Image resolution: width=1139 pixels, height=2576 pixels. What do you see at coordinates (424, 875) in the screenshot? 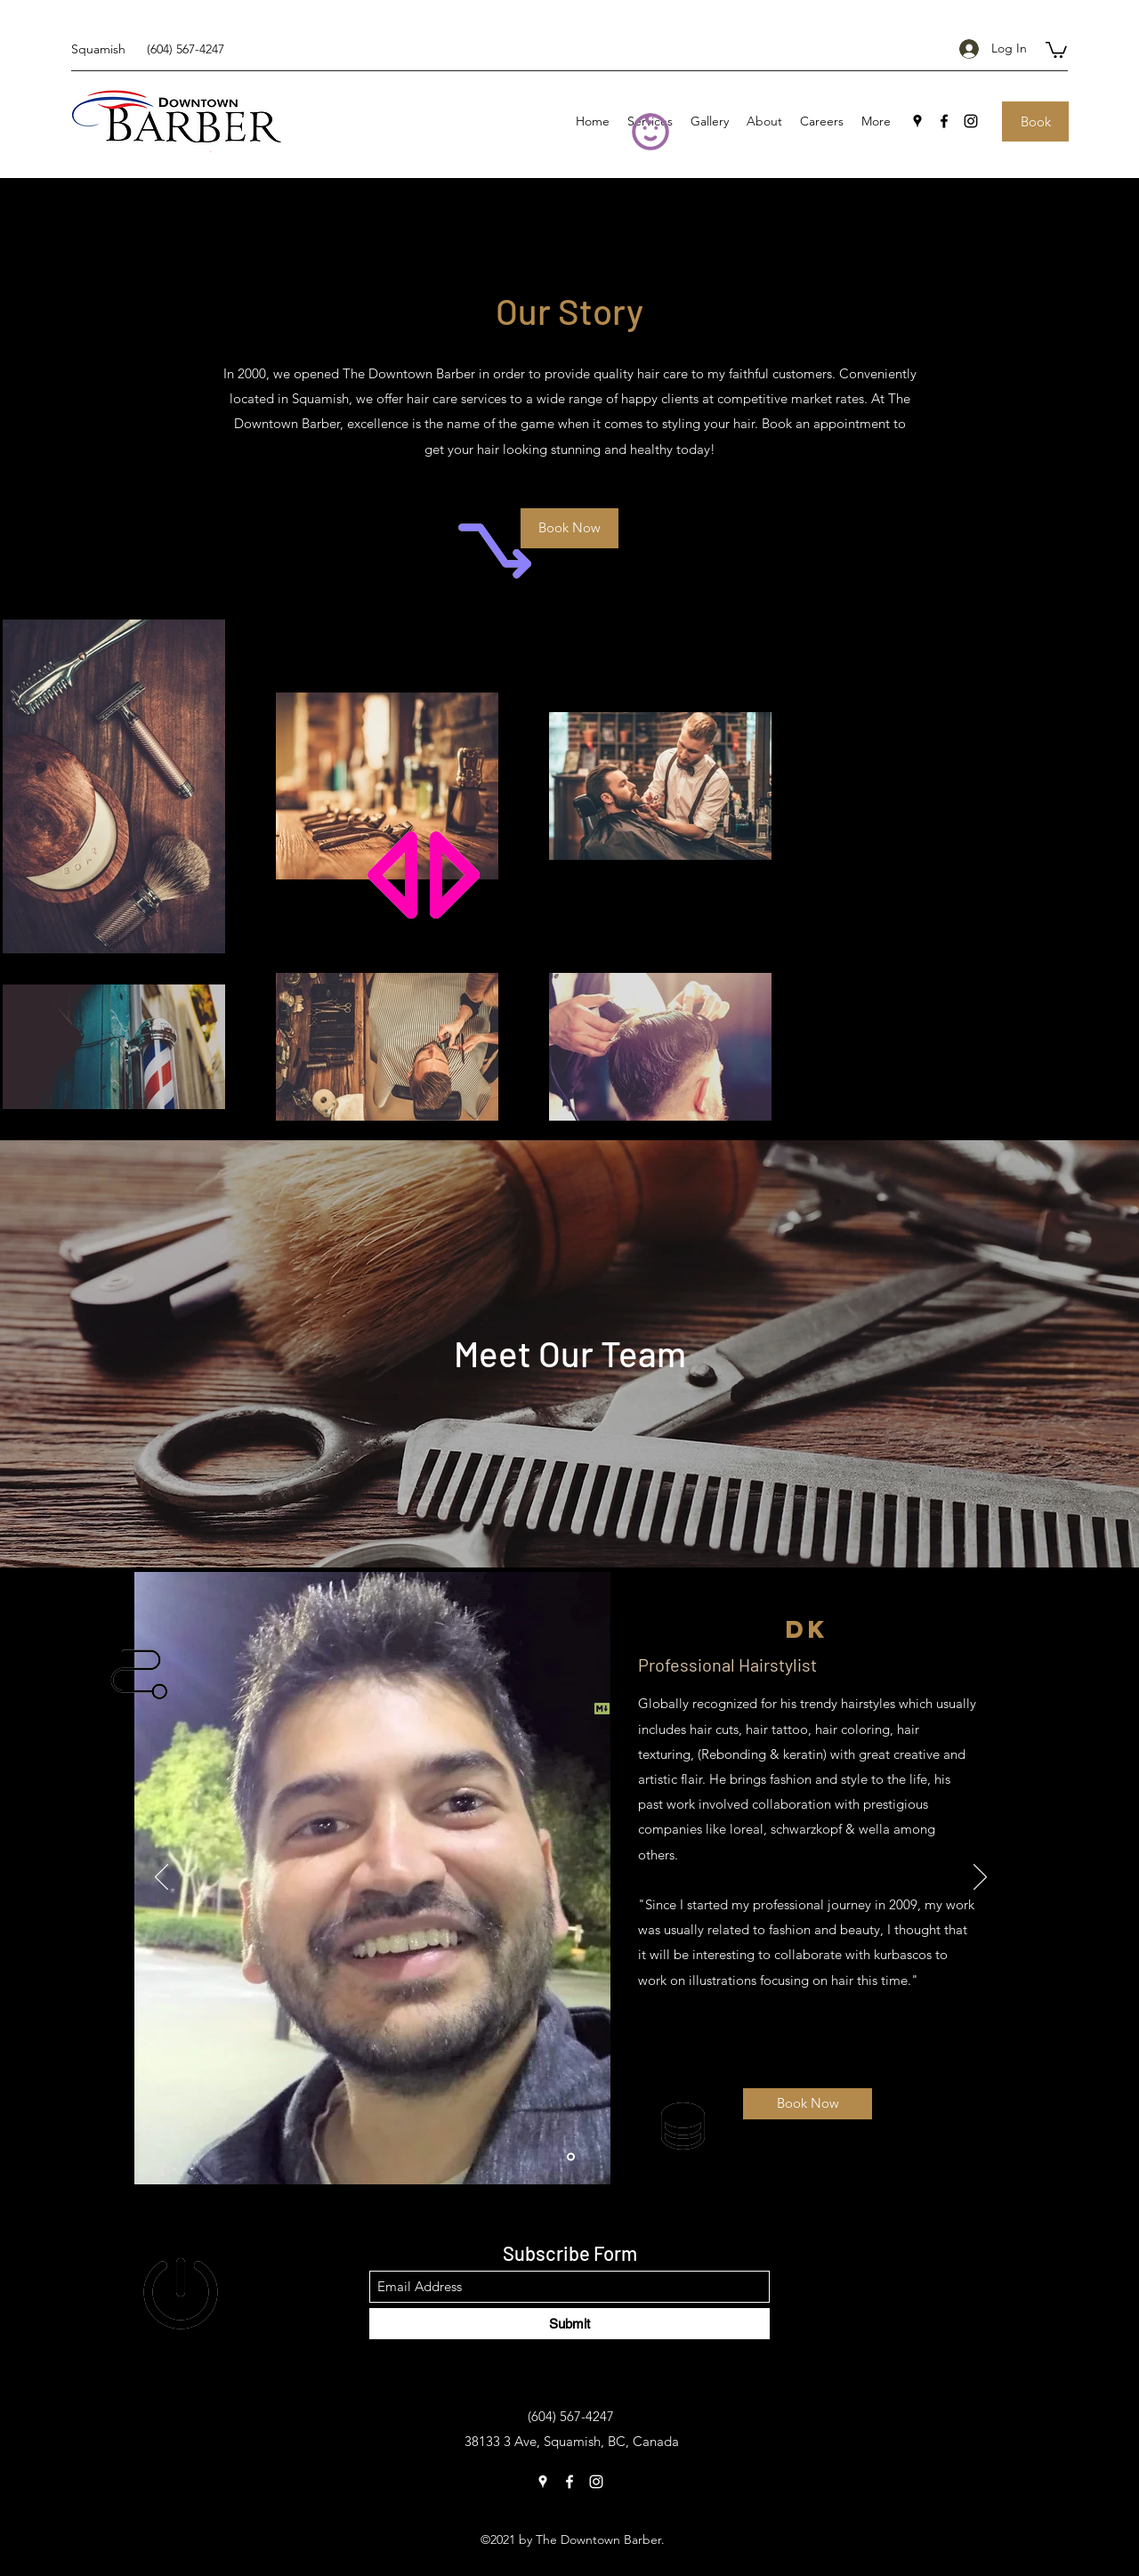
I see `expand or resize horizontally` at bounding box center [424, 875].